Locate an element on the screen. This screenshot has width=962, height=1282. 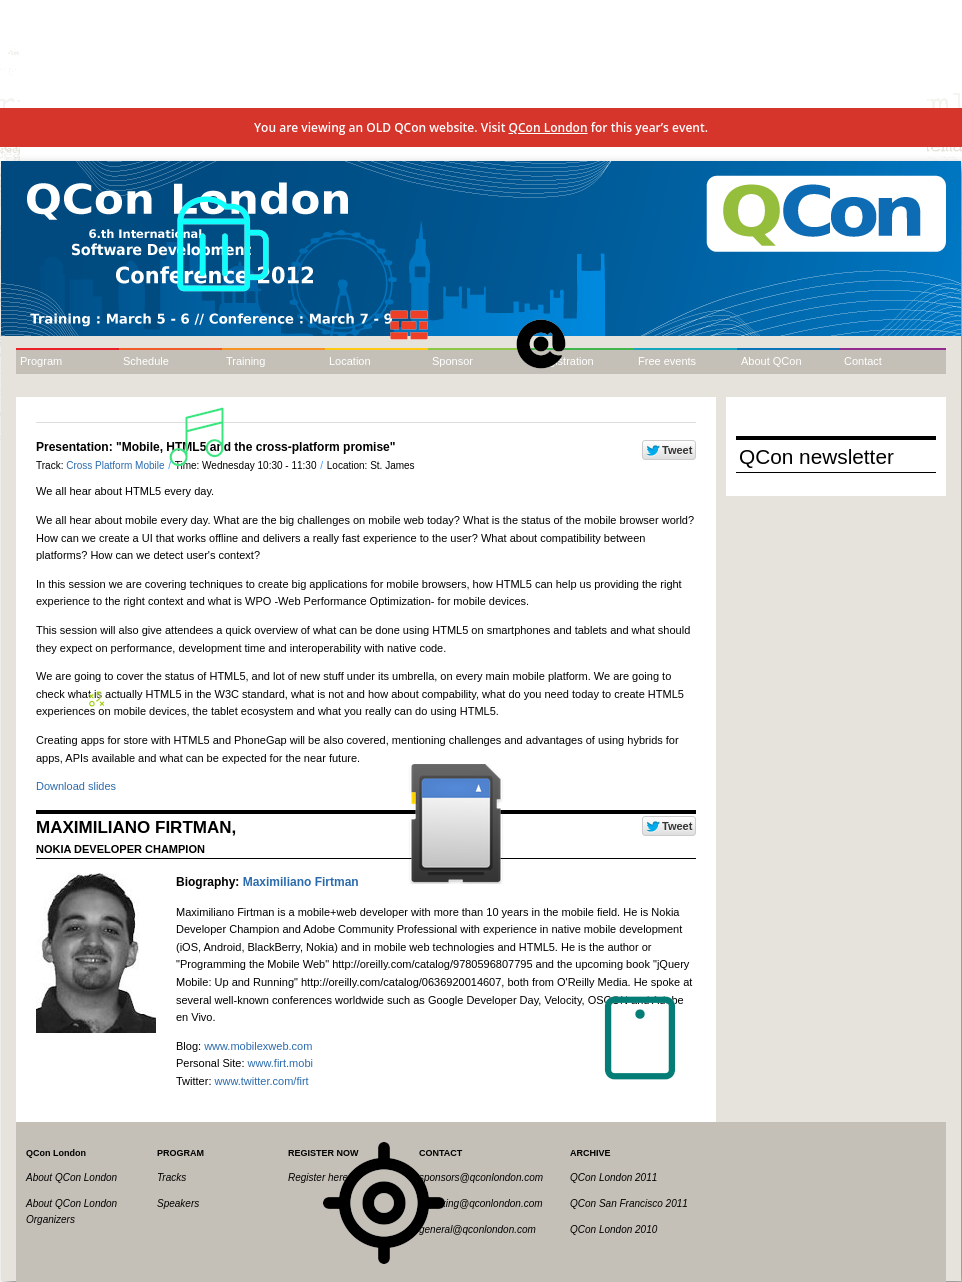
view game plan or strategy options is located at coordinates (96, 699).